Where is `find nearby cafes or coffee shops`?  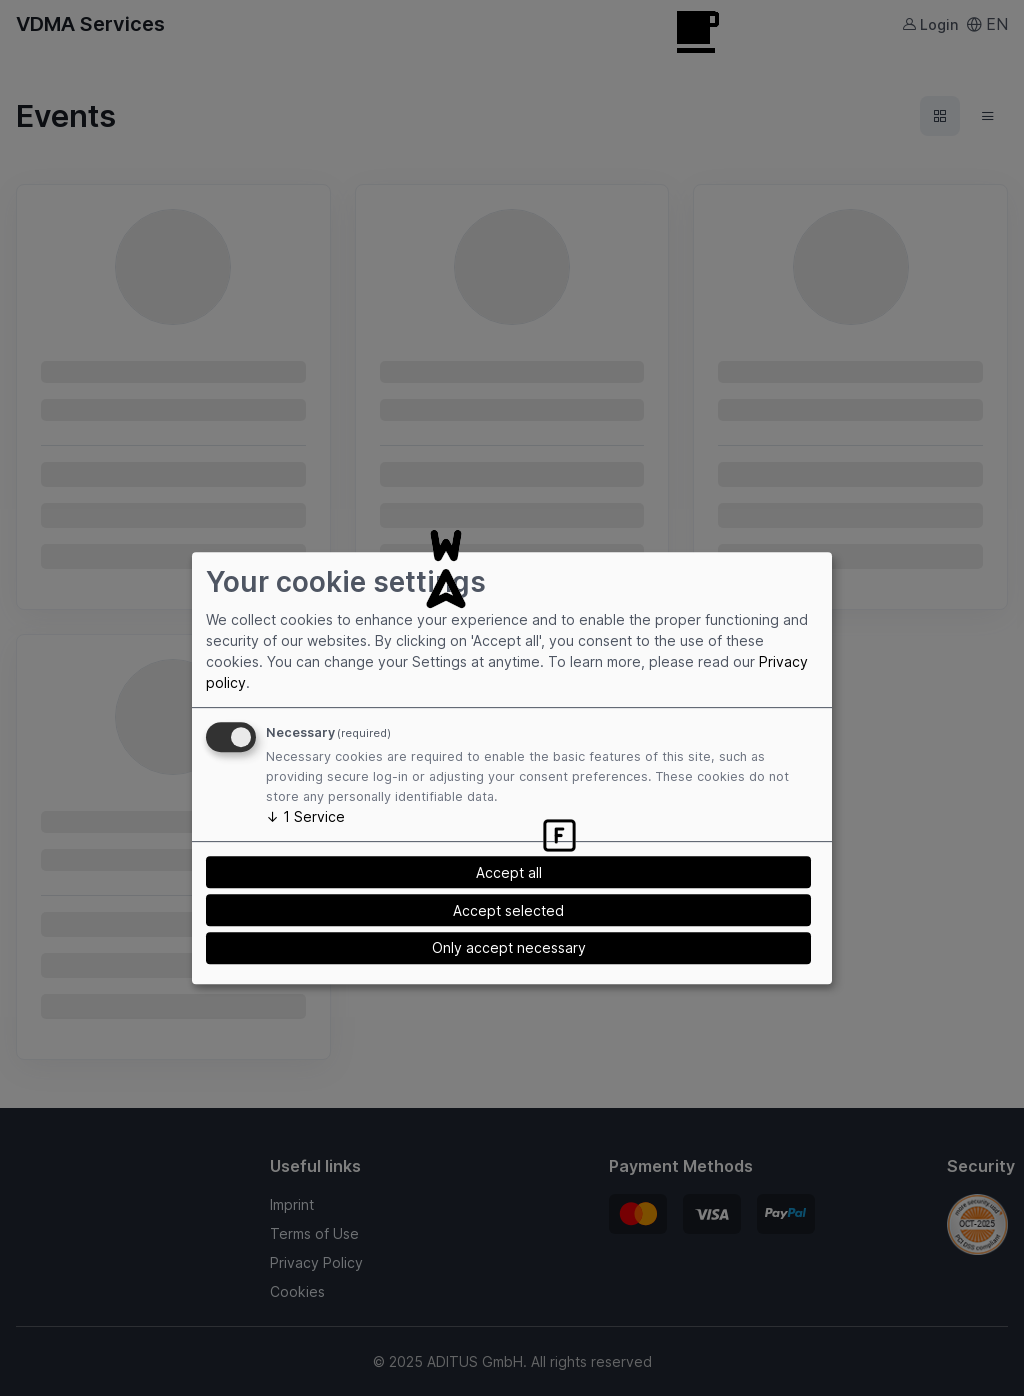
find nearby cafes or coffee shops is located at coordinates (696, 32).